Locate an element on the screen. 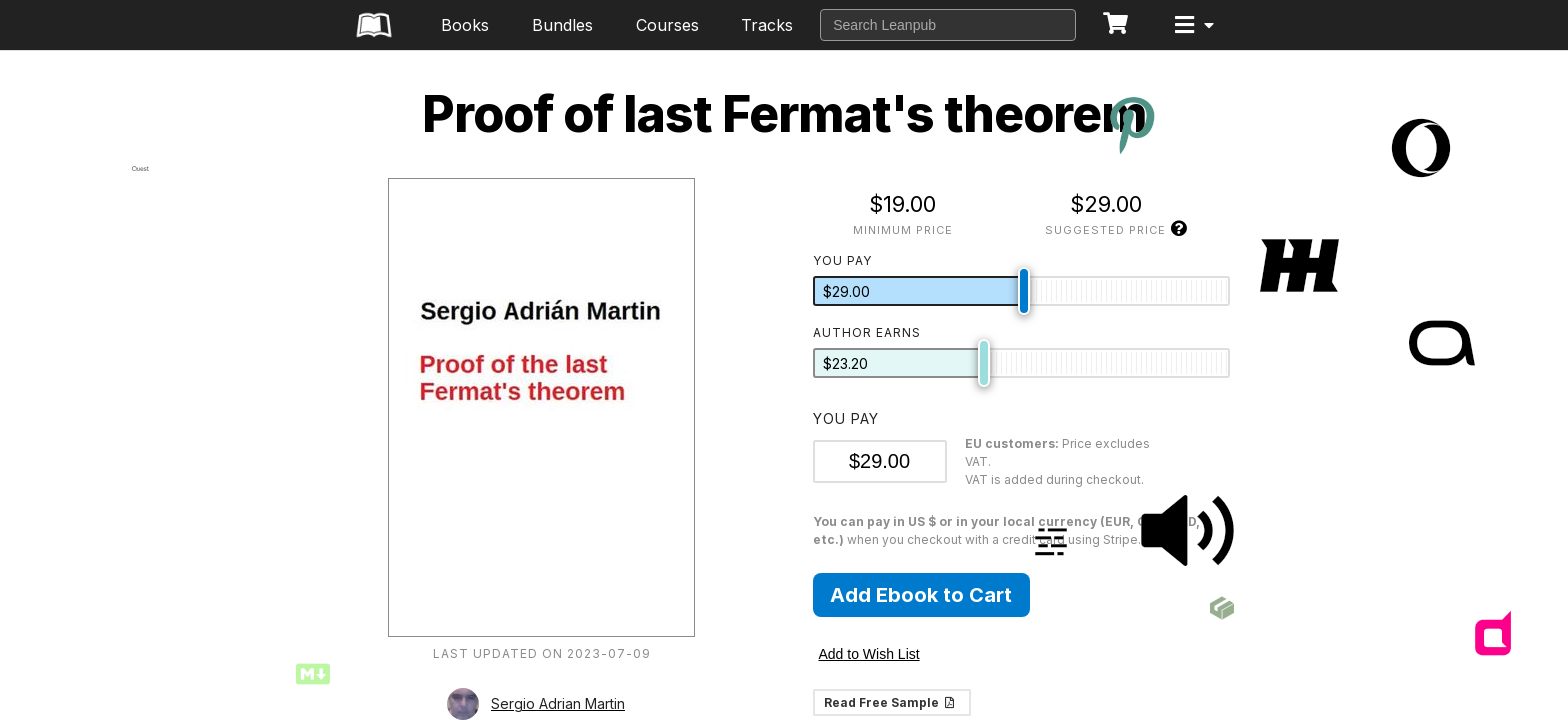  git large file storage logo is located at coordinates (1222, 608).